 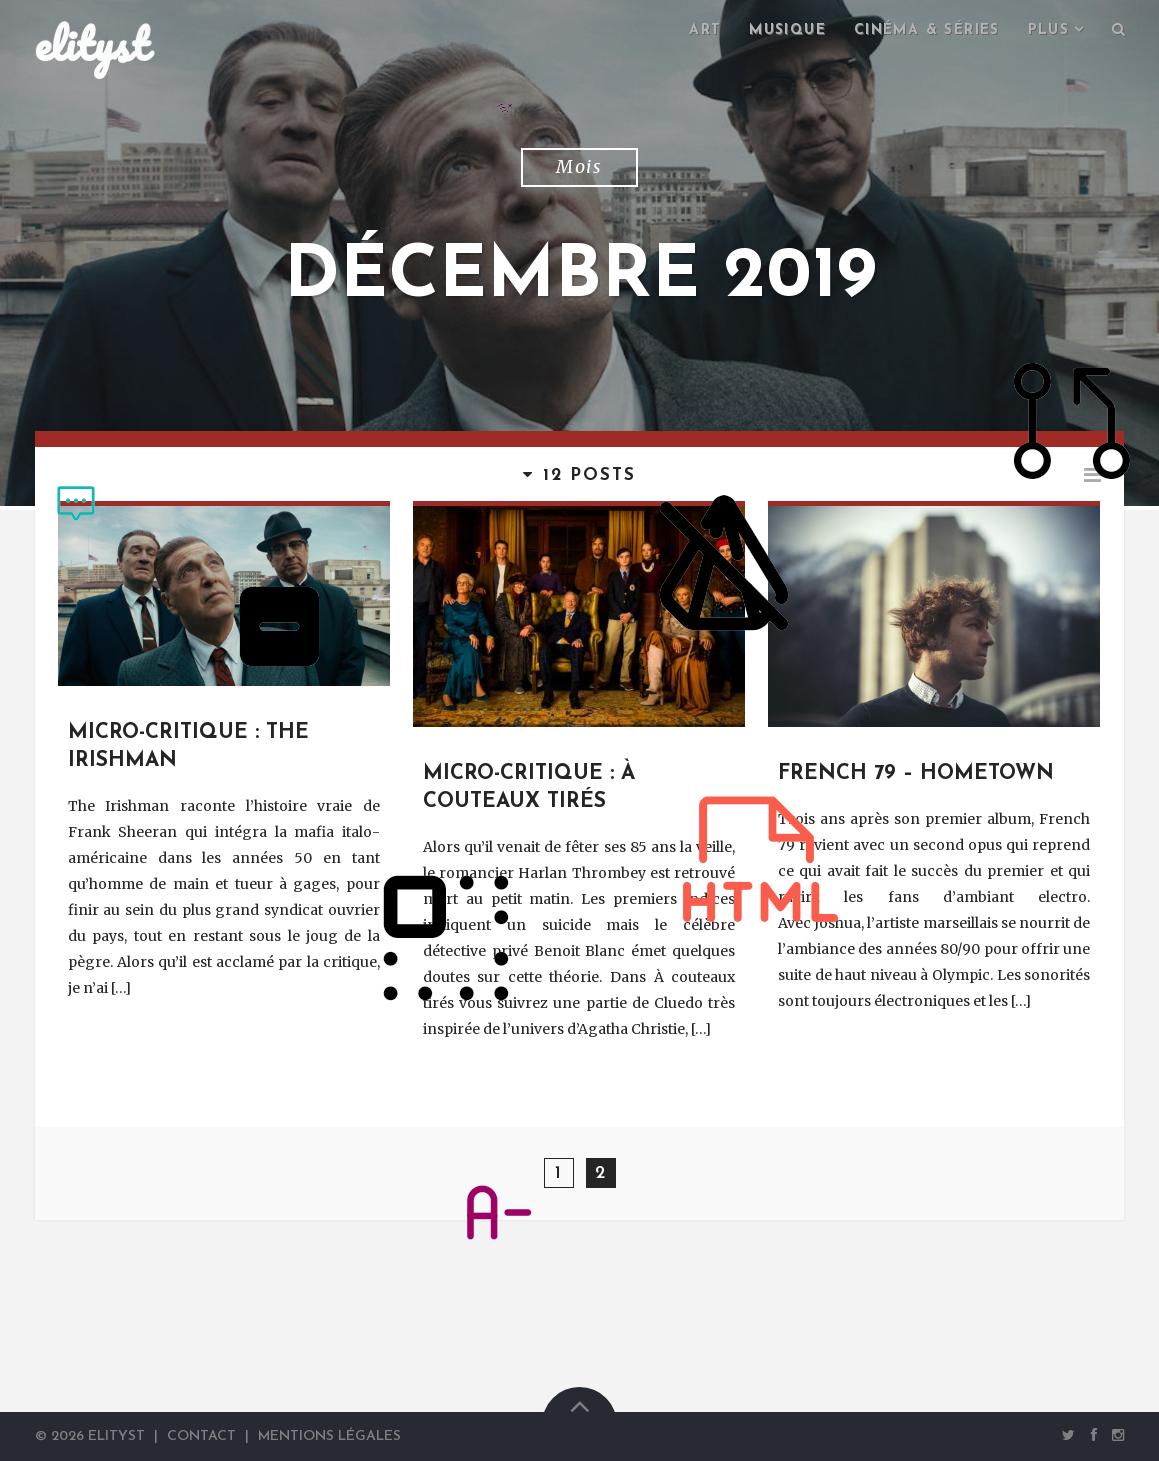 I want to click on open chat or messaging, so click(x=76, y=502).